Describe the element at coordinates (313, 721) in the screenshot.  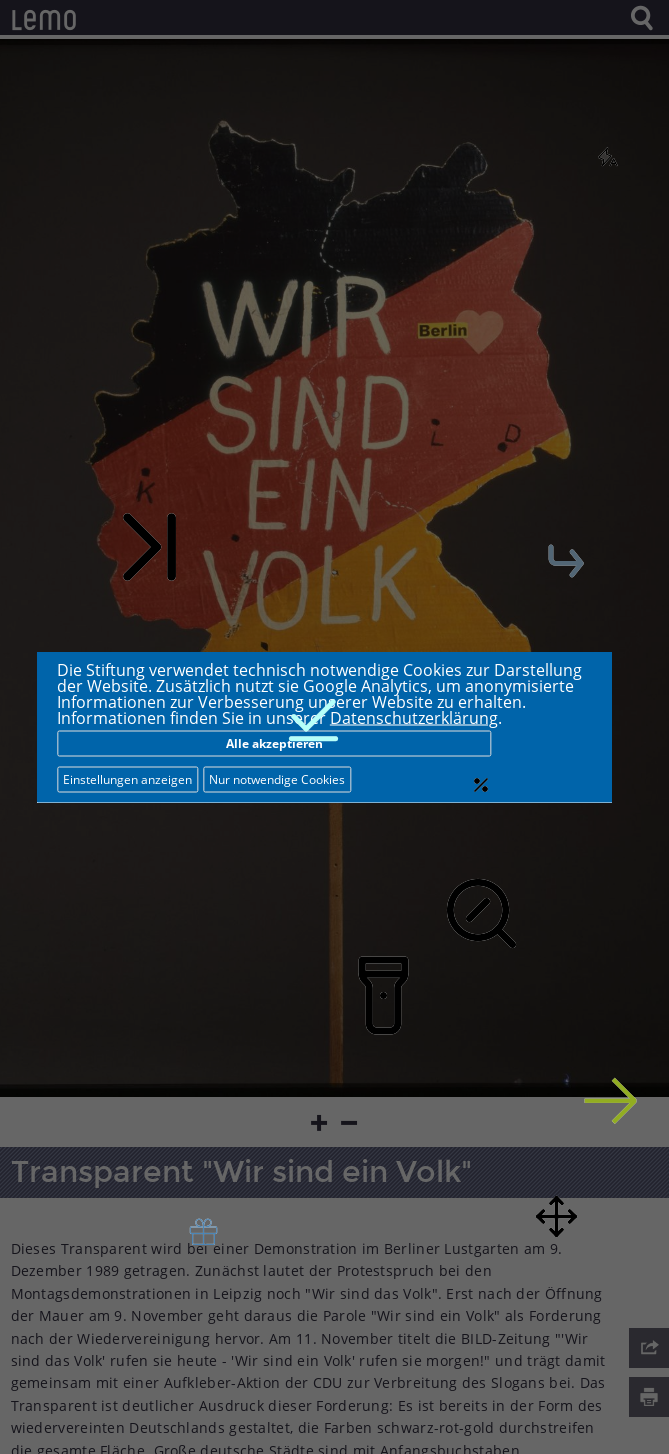
I see `confirm or submit an action` at that location.